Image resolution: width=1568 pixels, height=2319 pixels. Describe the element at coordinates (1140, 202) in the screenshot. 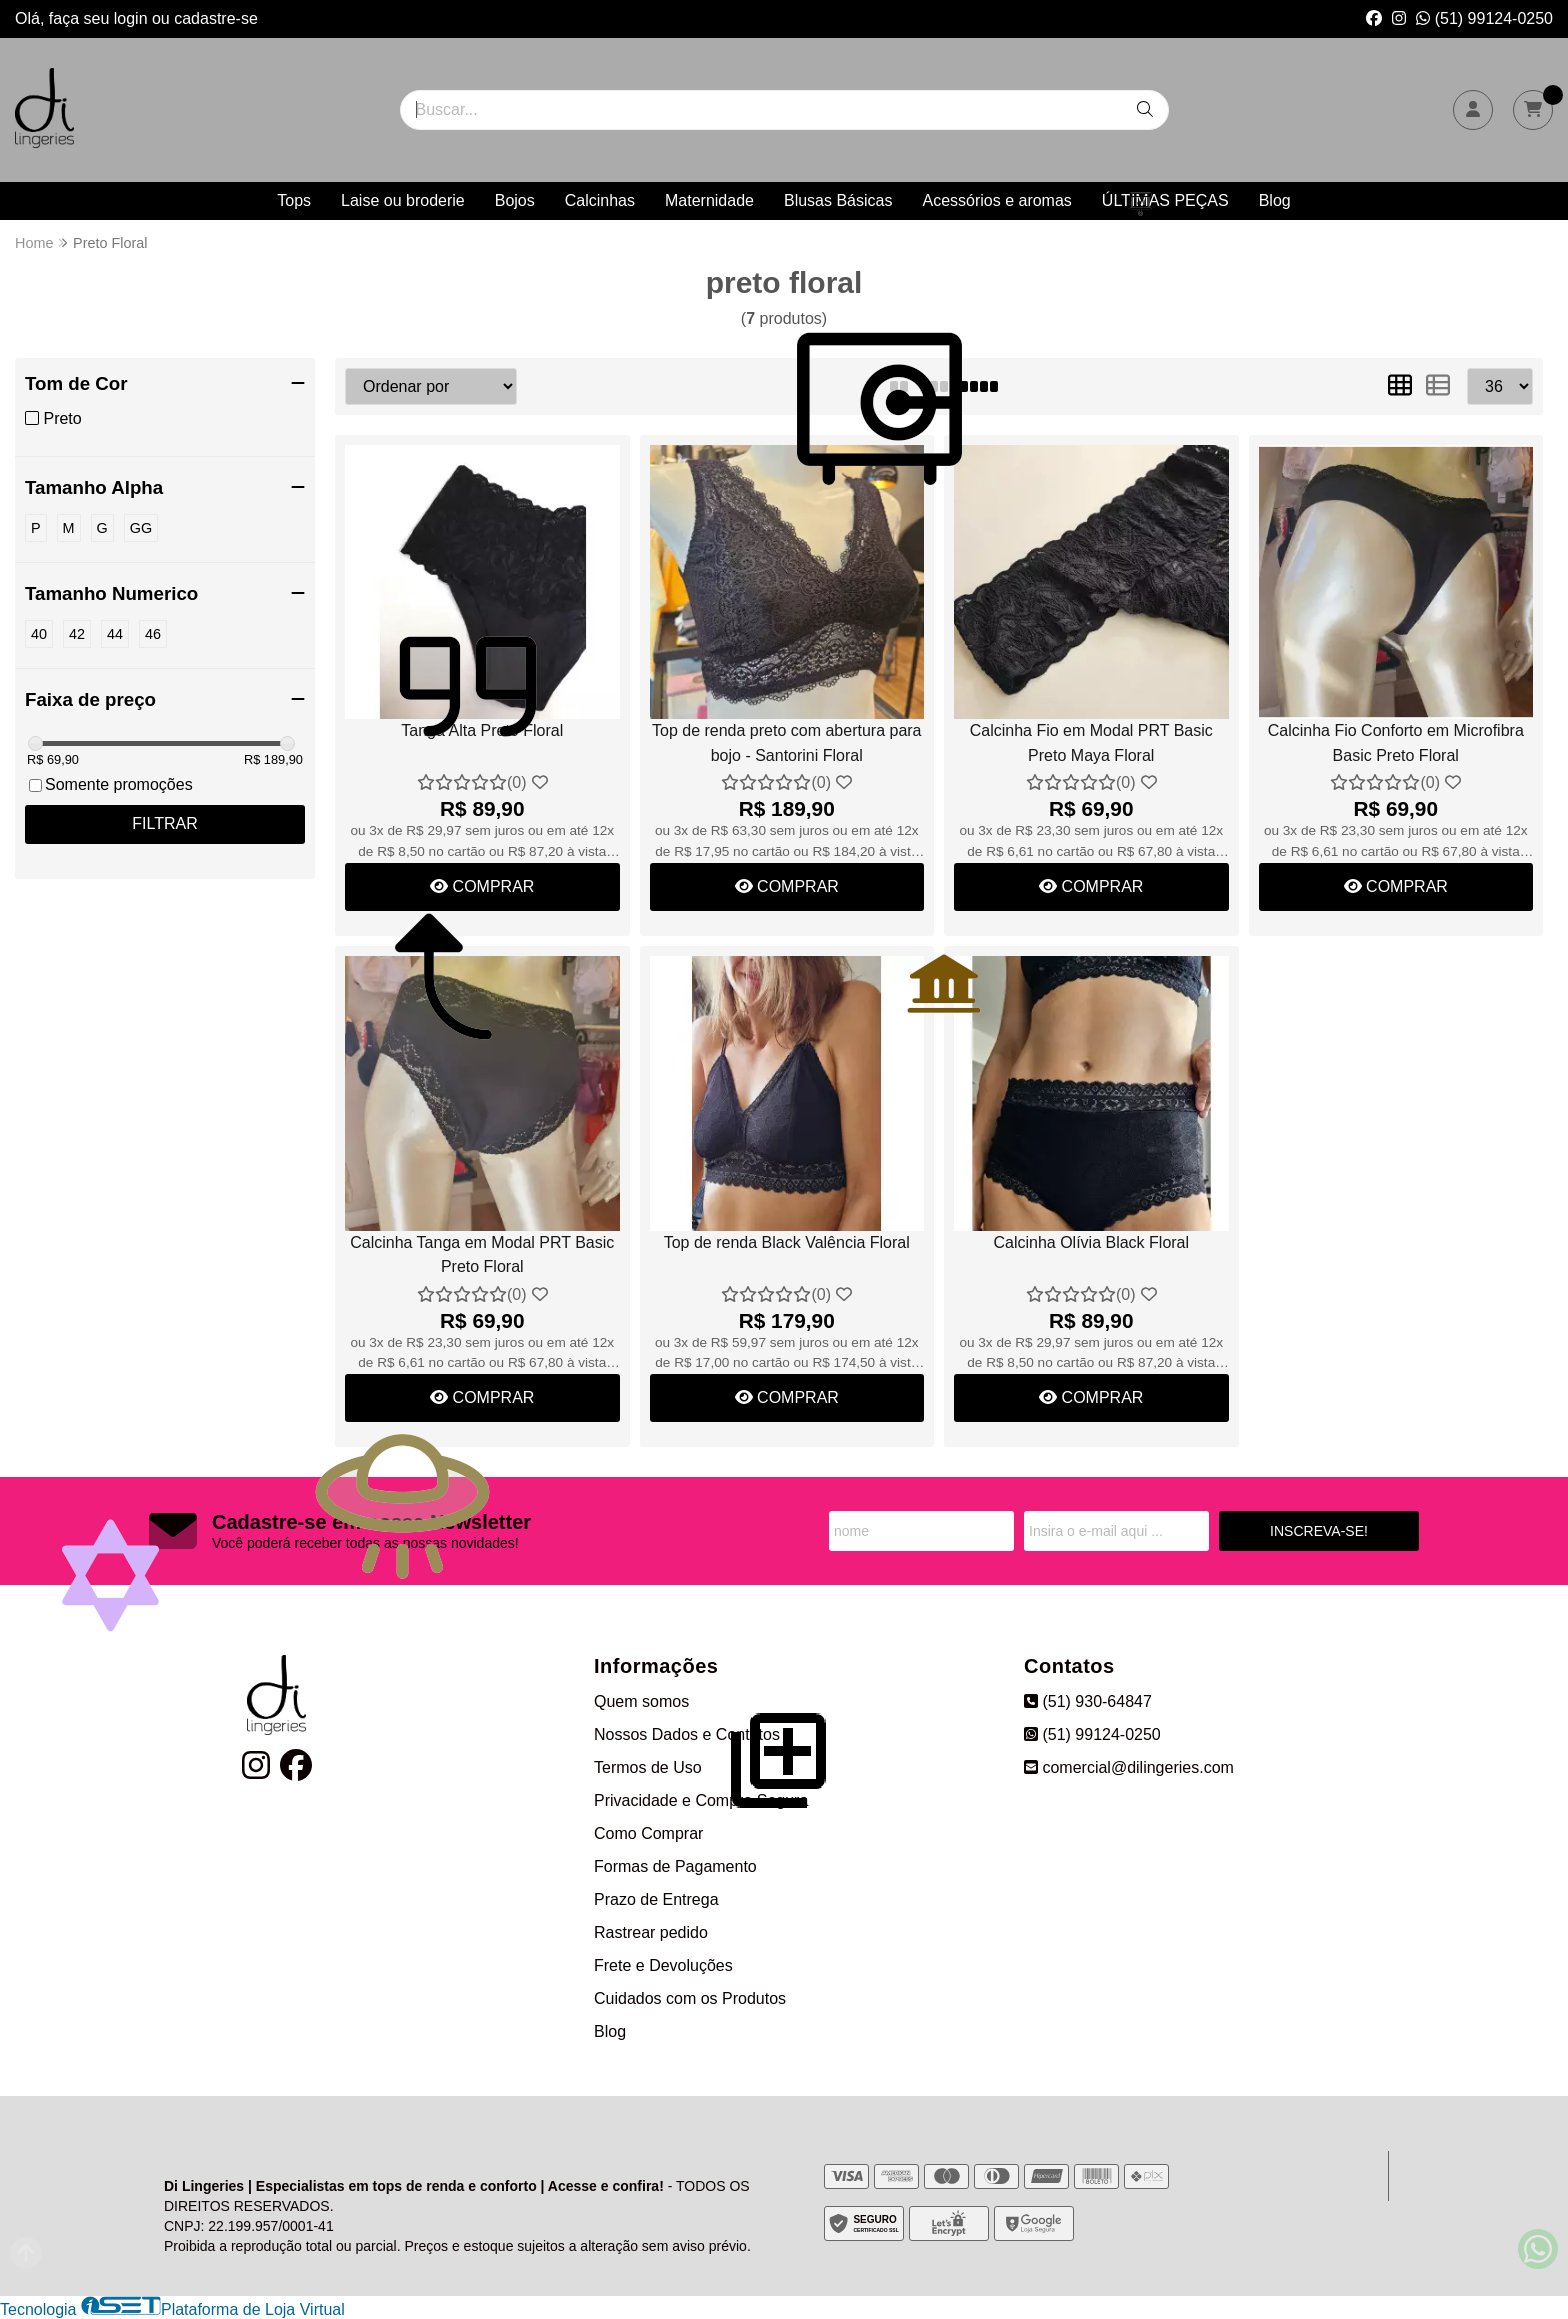

I see `view presentation with charts` at that location.